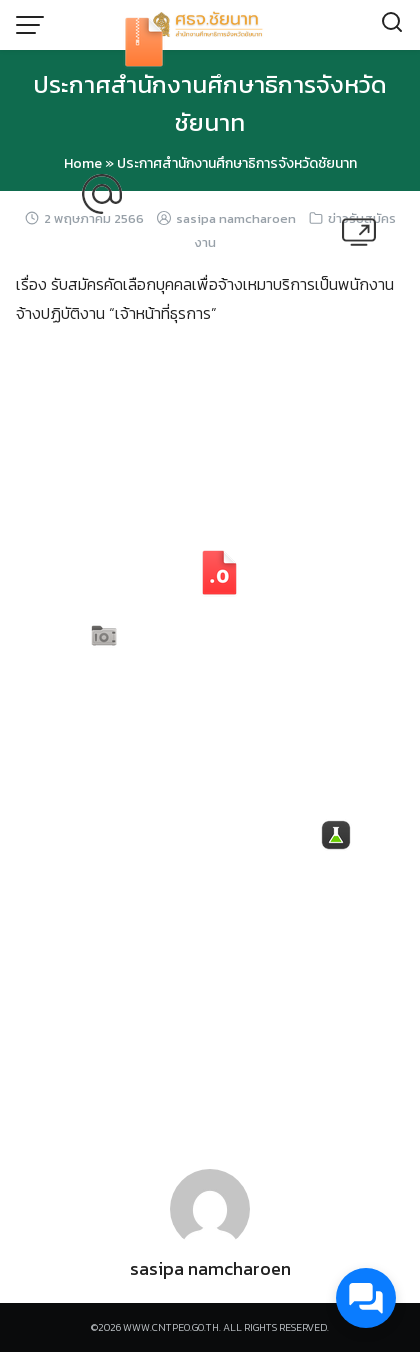  Describe the element at coordinates (104, 636) in the screenshot. I see `access a secure or locked folder` at that location.